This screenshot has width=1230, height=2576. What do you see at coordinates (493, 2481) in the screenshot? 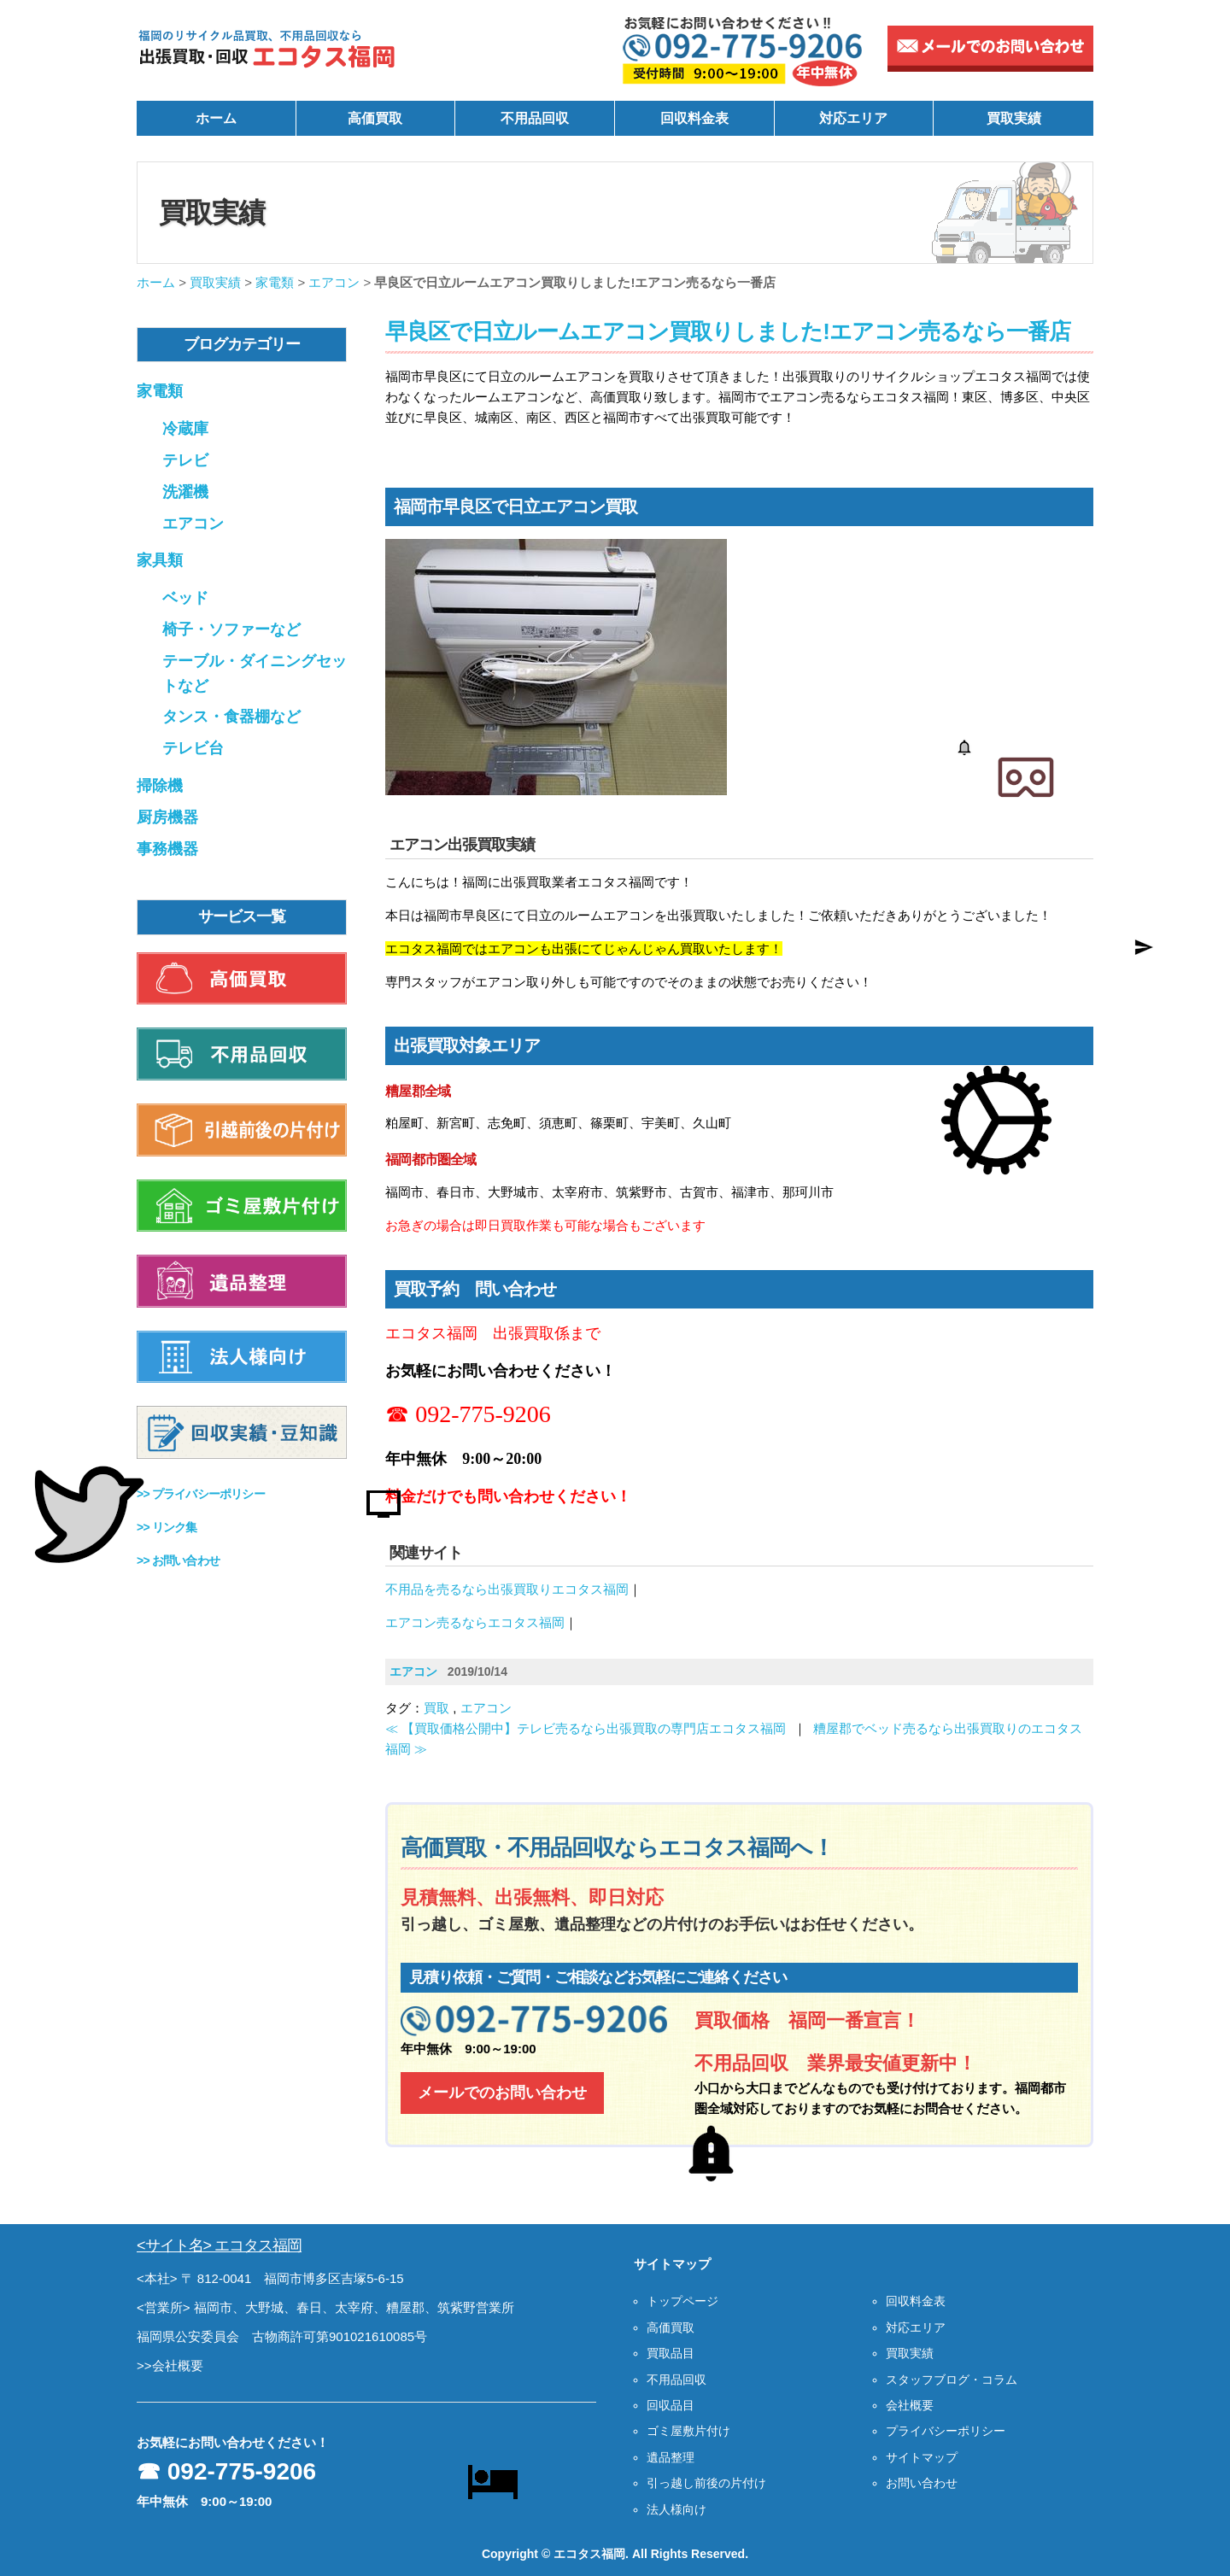
I see `find nearby hotels or accommodations` at bounding box center [493, 2481].